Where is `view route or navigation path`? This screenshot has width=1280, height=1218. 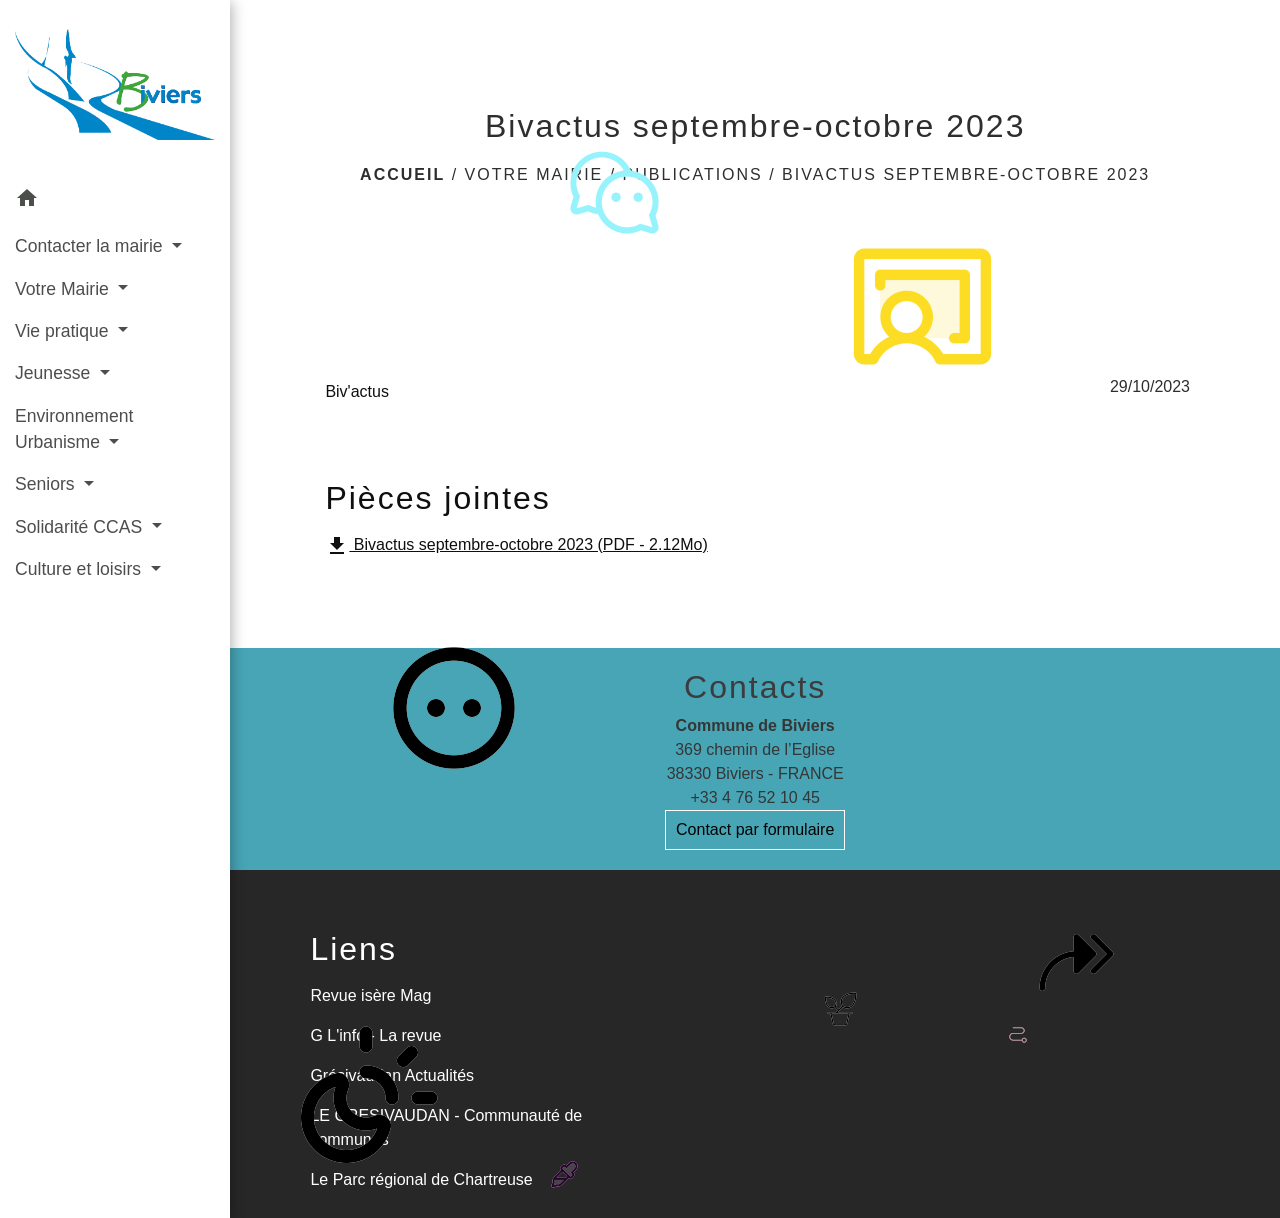
view route or navigation path is located at coordinates (1018, 1034).